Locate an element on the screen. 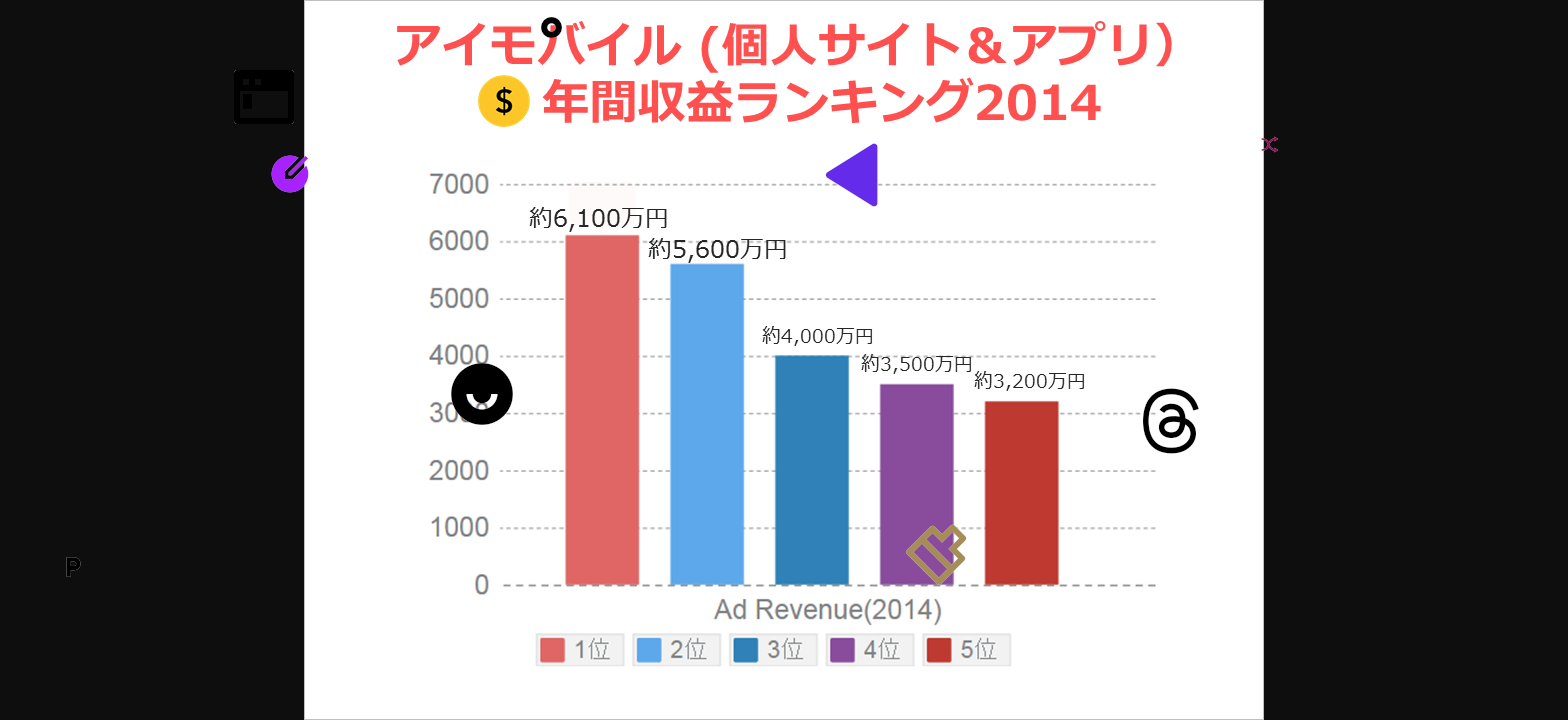  open the Threads app is located at coordinates (1171, 421).